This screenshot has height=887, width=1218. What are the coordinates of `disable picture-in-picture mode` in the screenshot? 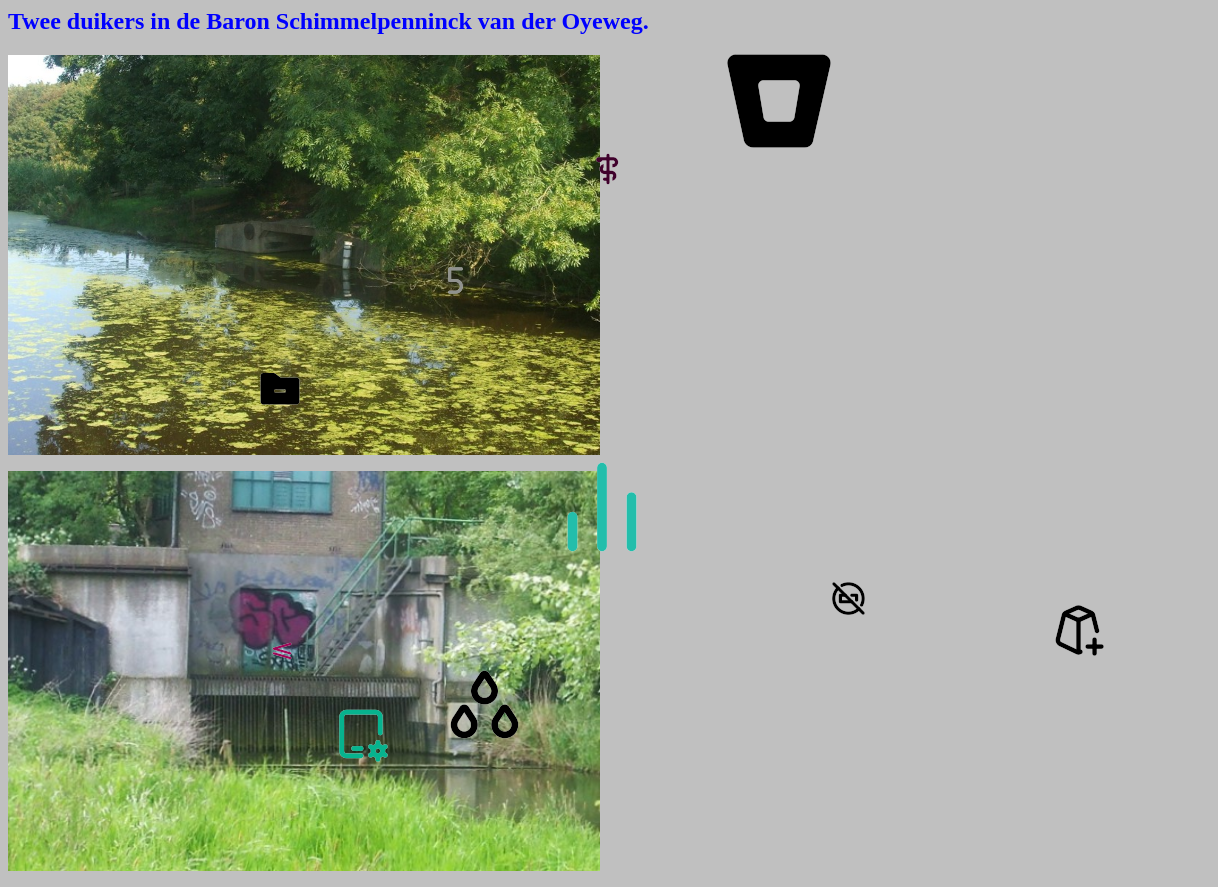 It's located at (848, 598).